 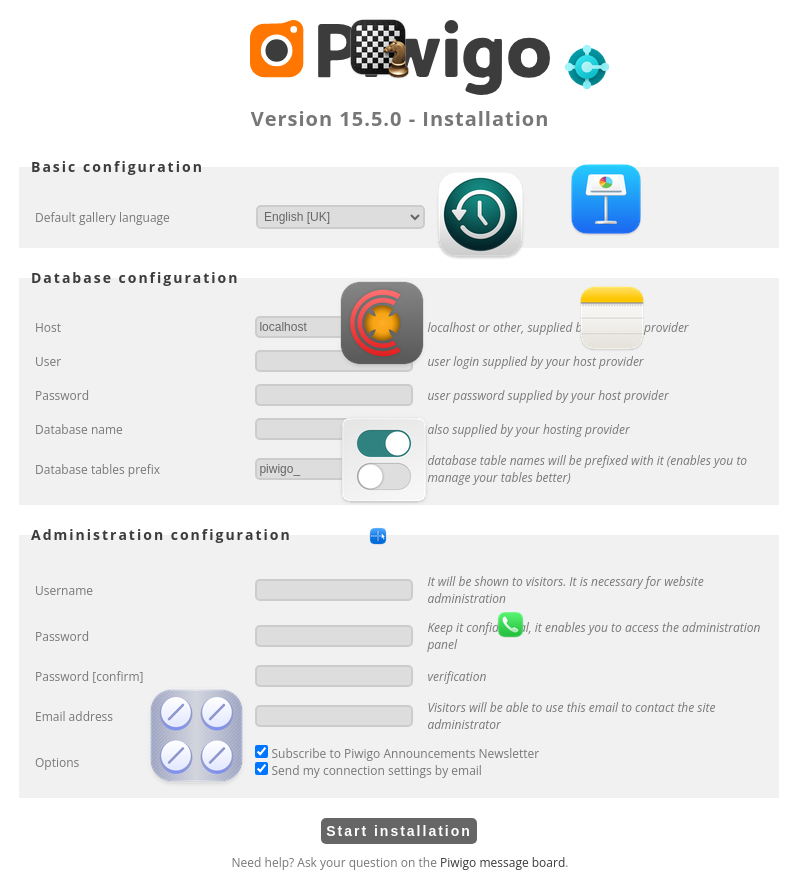 I want to click on open the phone app to make a call, so click(x=510, y=624).